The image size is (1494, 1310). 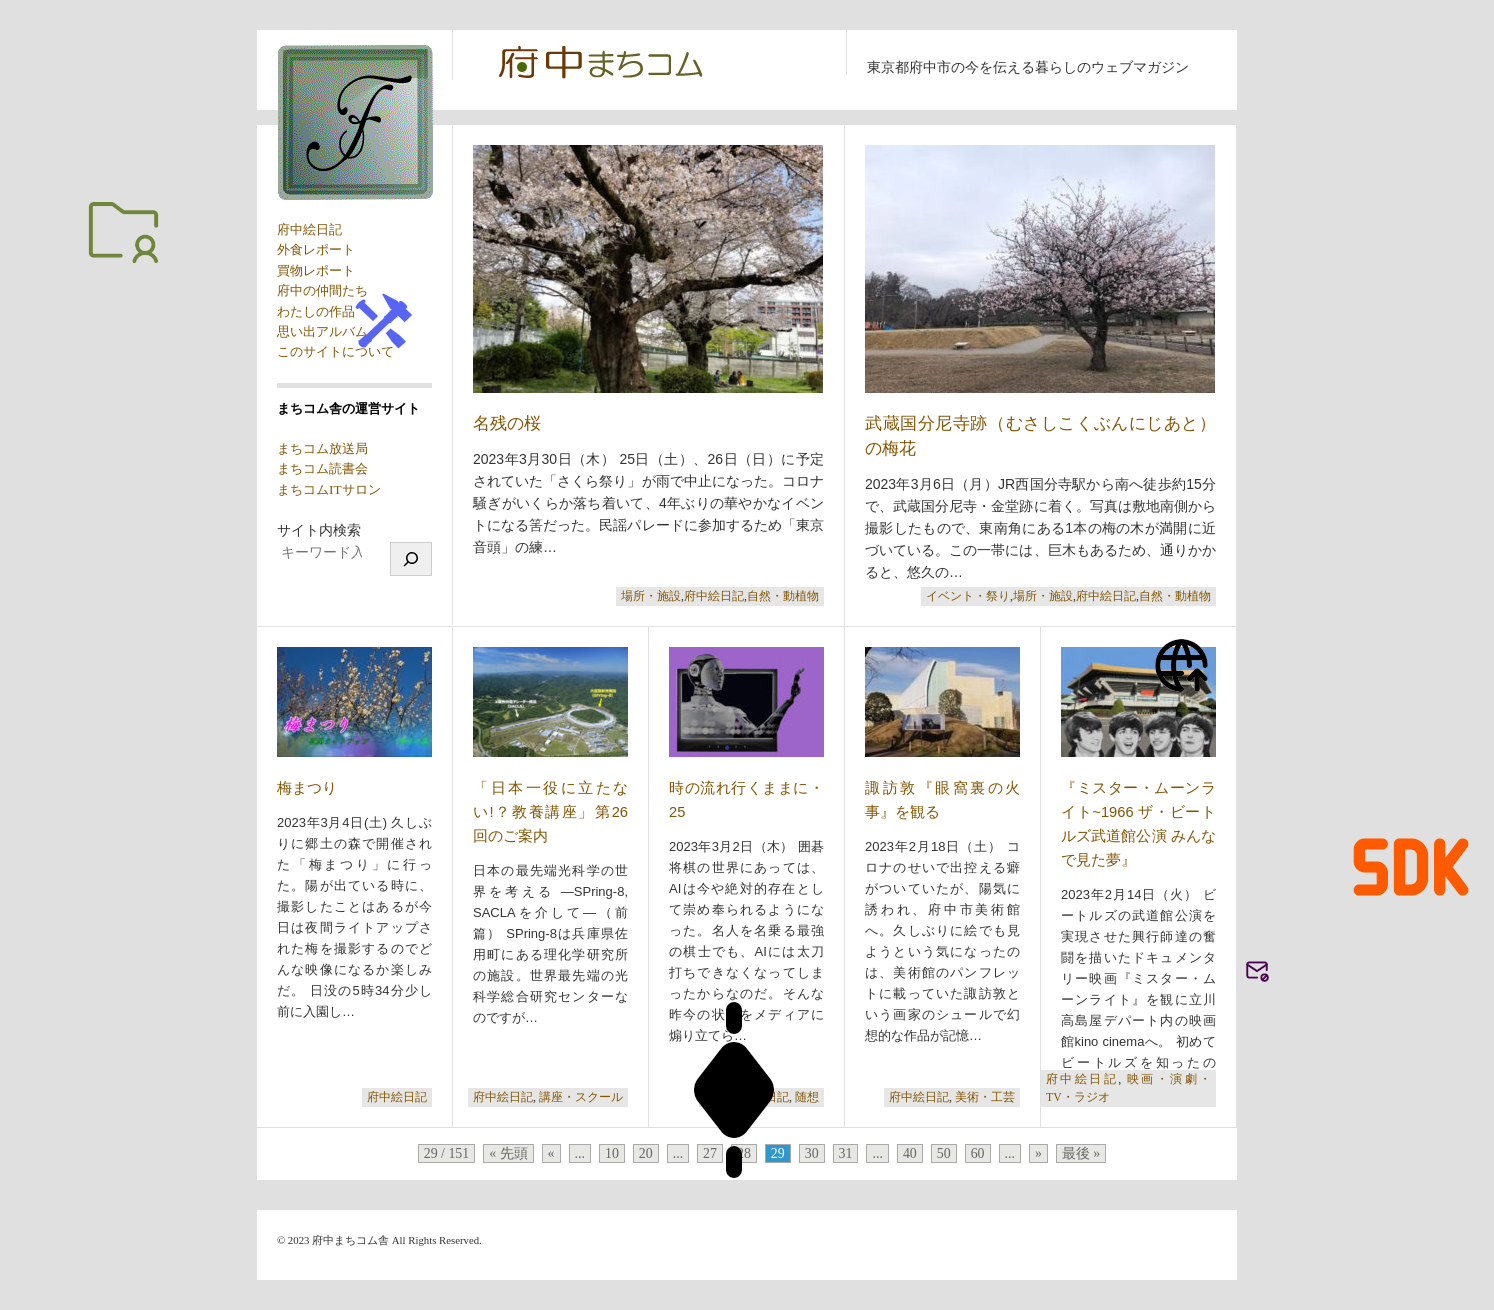 I want to click on align keyframe to vertical center, so click(x=734, y=1090).